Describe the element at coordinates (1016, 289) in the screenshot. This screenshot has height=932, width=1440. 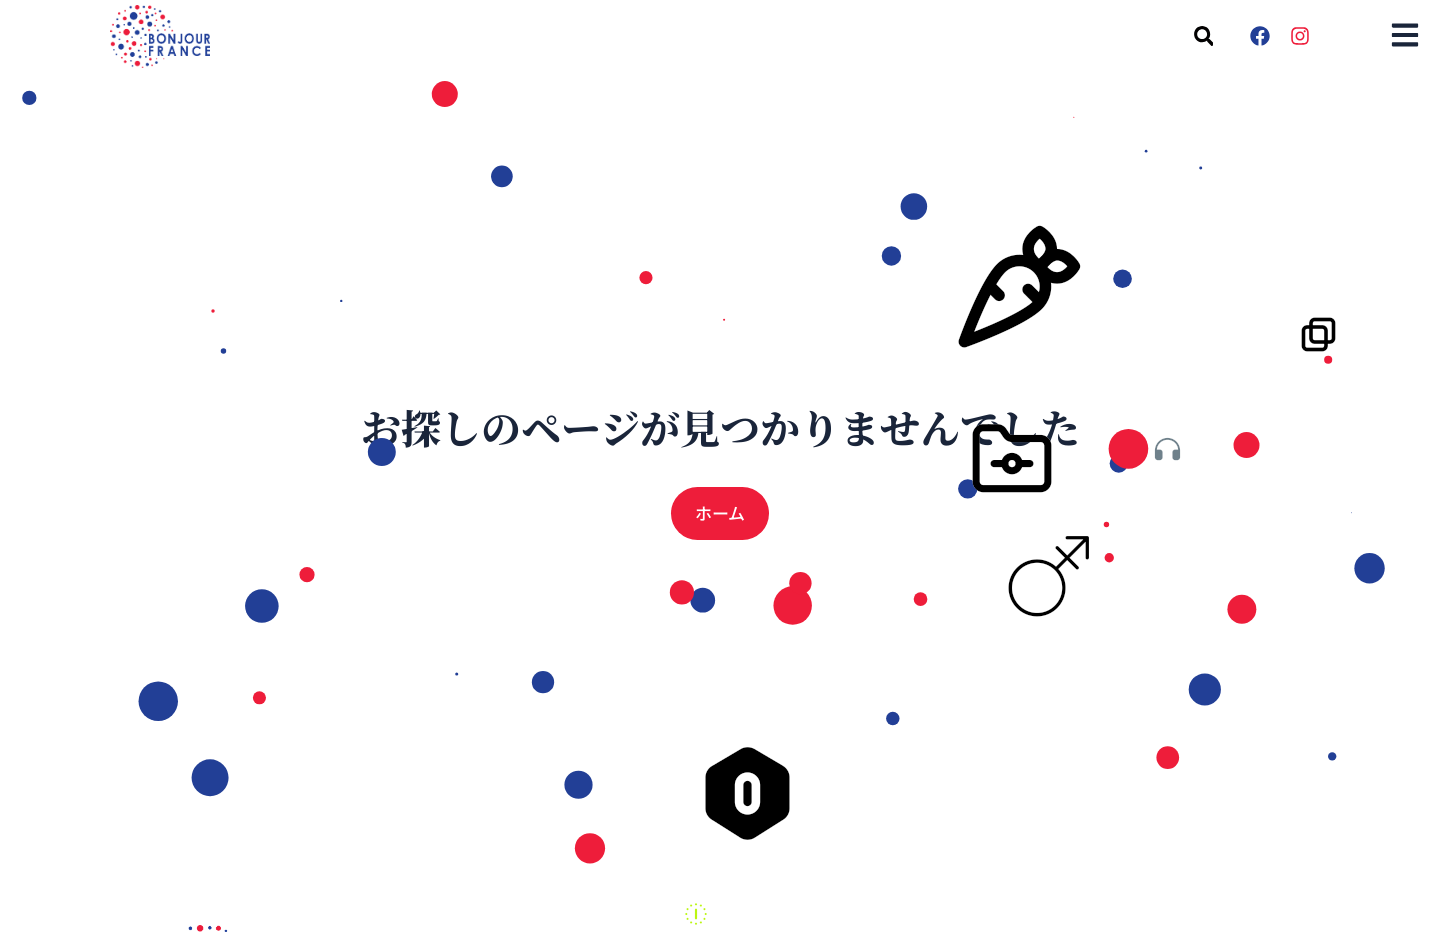
I see `browse vegetable or produce category` at that location.